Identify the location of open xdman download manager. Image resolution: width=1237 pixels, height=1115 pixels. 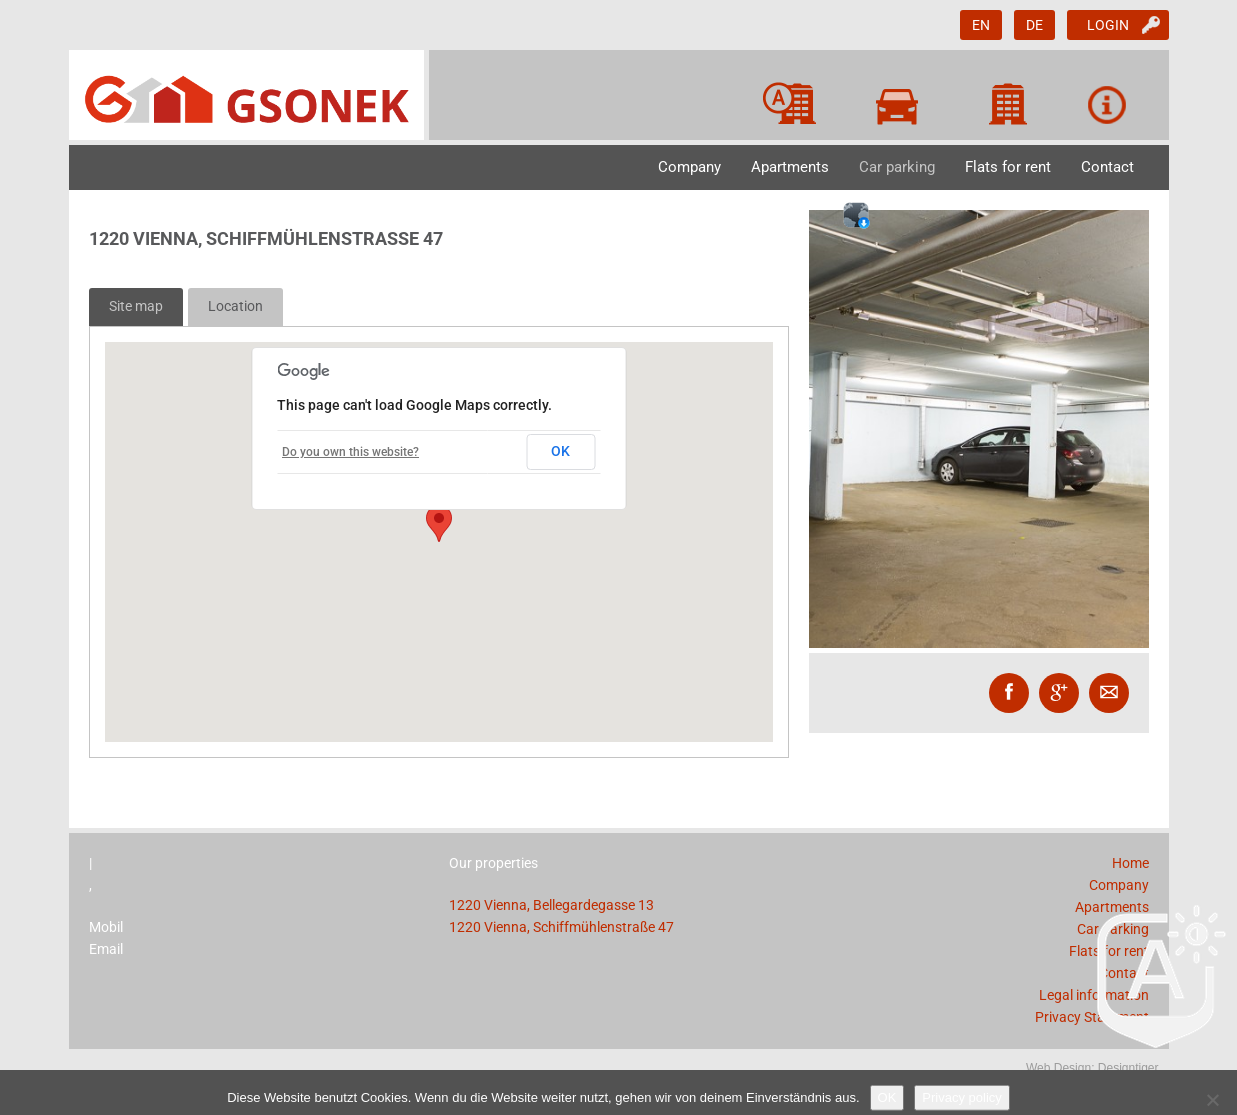
(856, 215).